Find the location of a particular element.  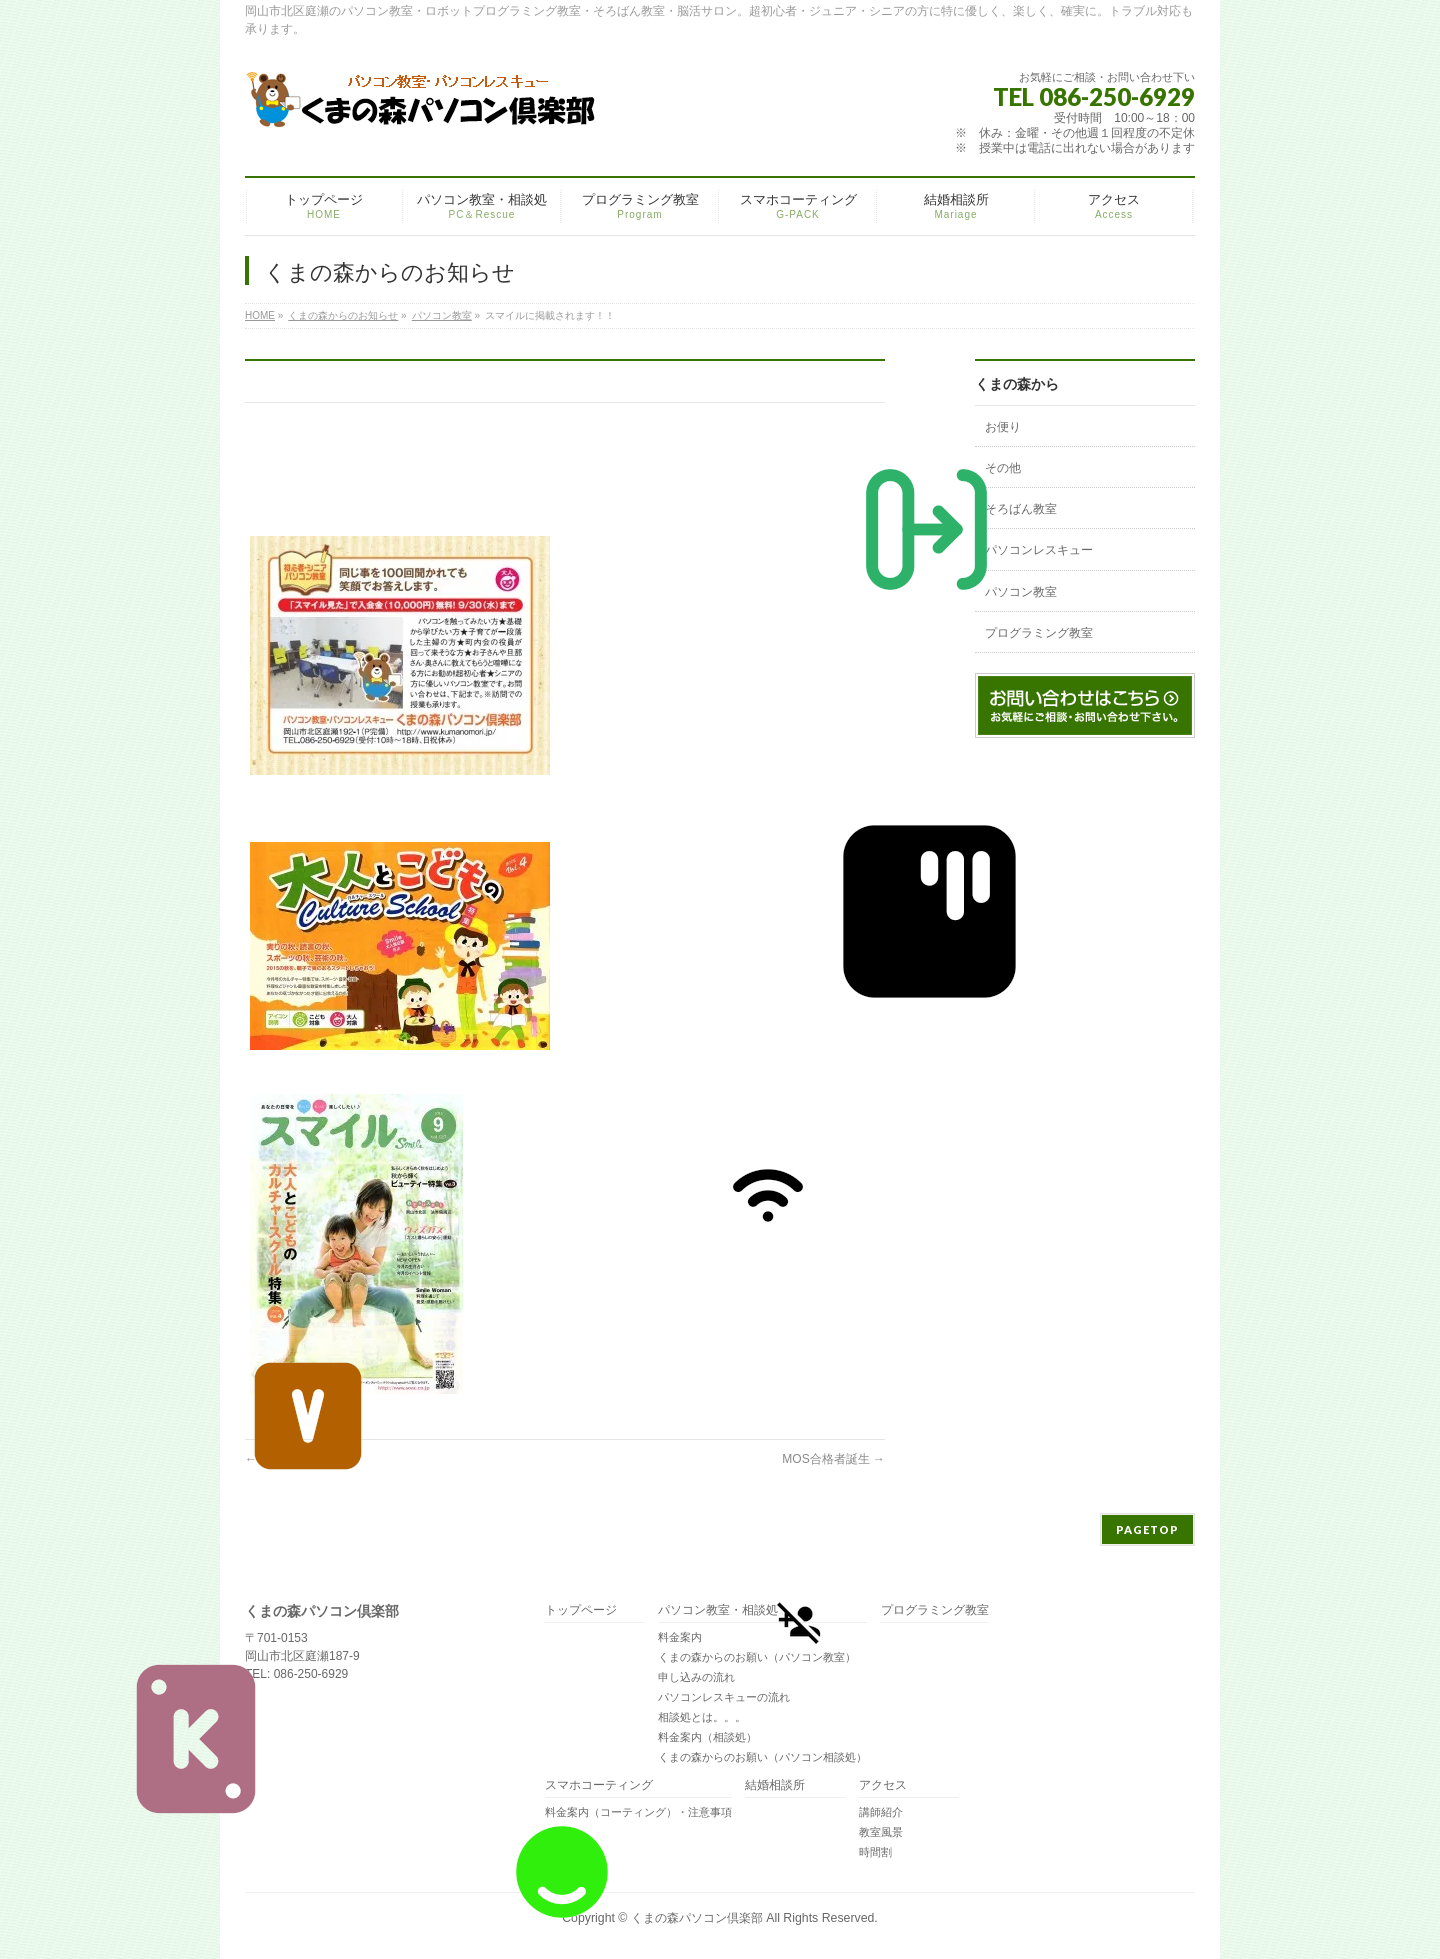

king playing card in a card game app is located at coordinates (196, 1739).